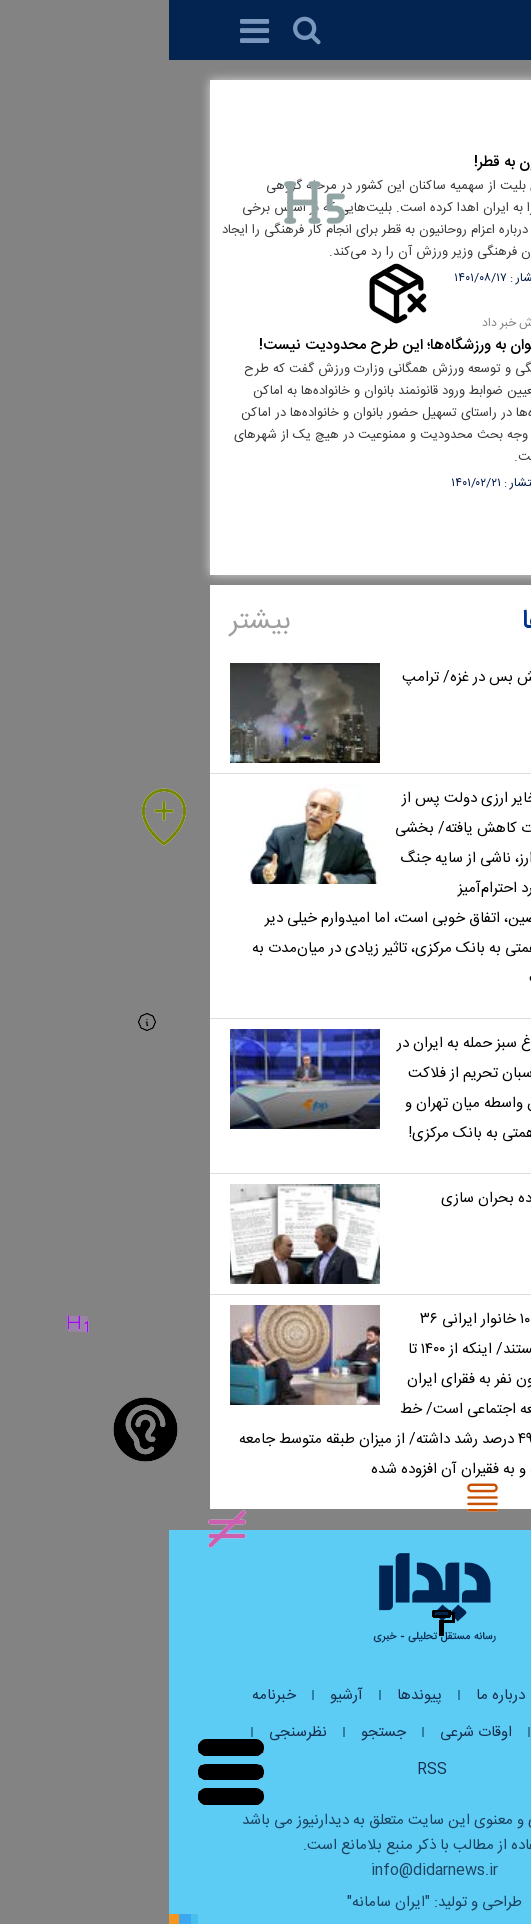  I want to click on cancel or remove a package from order, so click(396, 293).